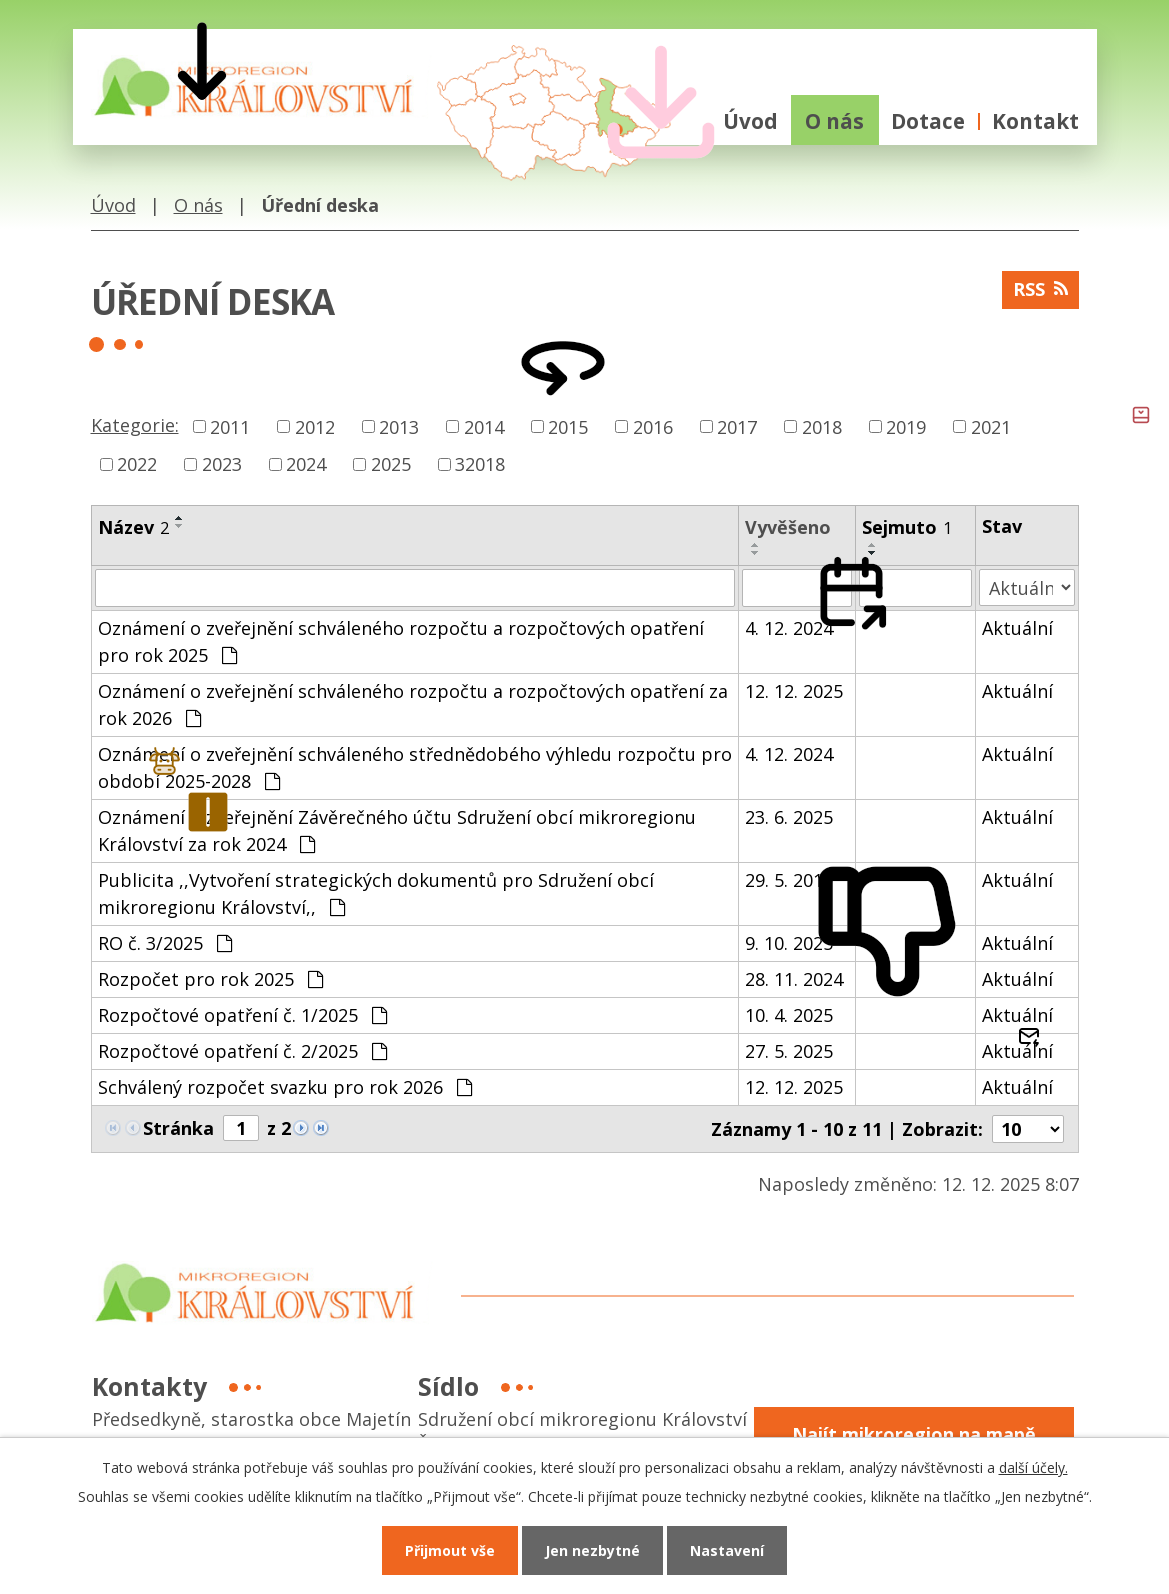  What do you see at coordinates (164, 761) in the screenshot?
I see `browse farm or agricultural content` at bounding box center [164, 761].